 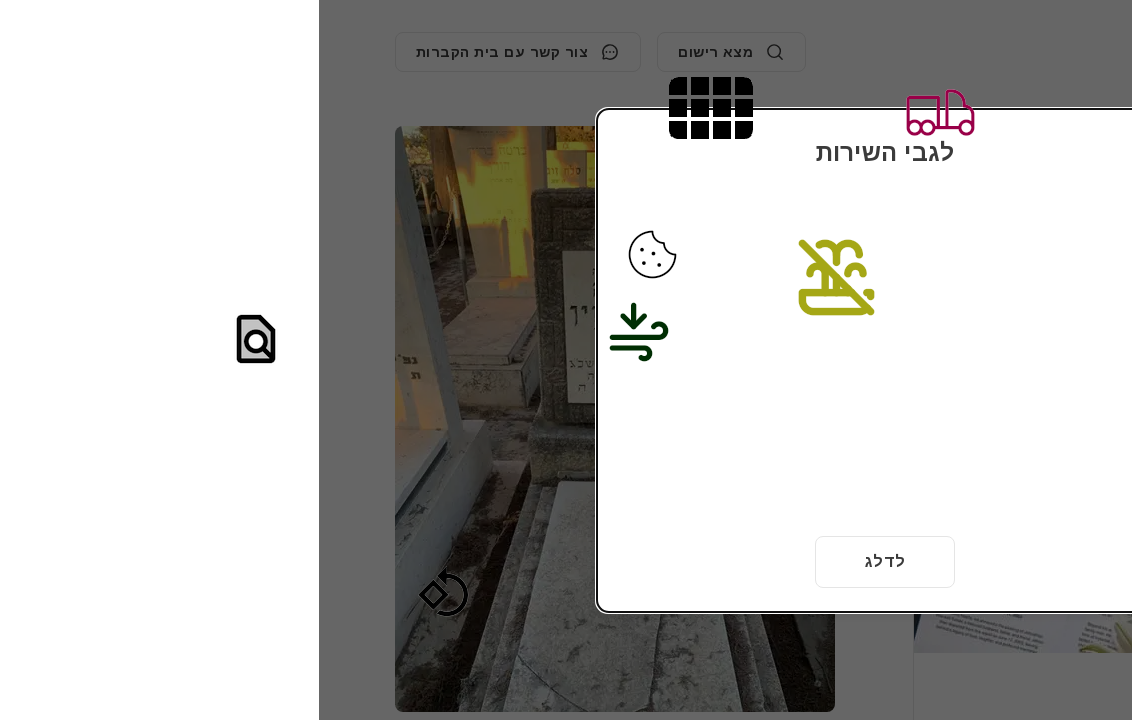 I want to click on track shipment or delivery status, so click(x=940, y=112).